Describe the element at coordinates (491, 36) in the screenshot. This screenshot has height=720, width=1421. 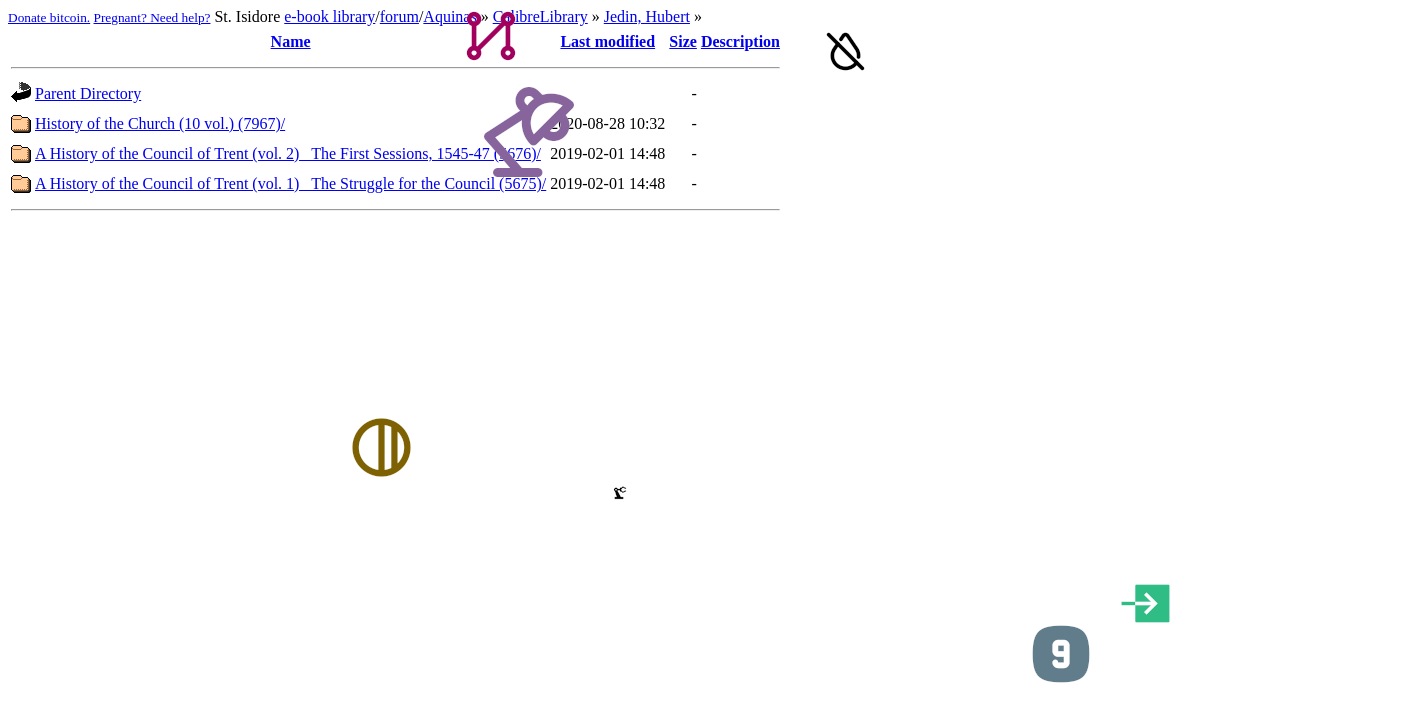
I see `connect nodes or data points` at that location.